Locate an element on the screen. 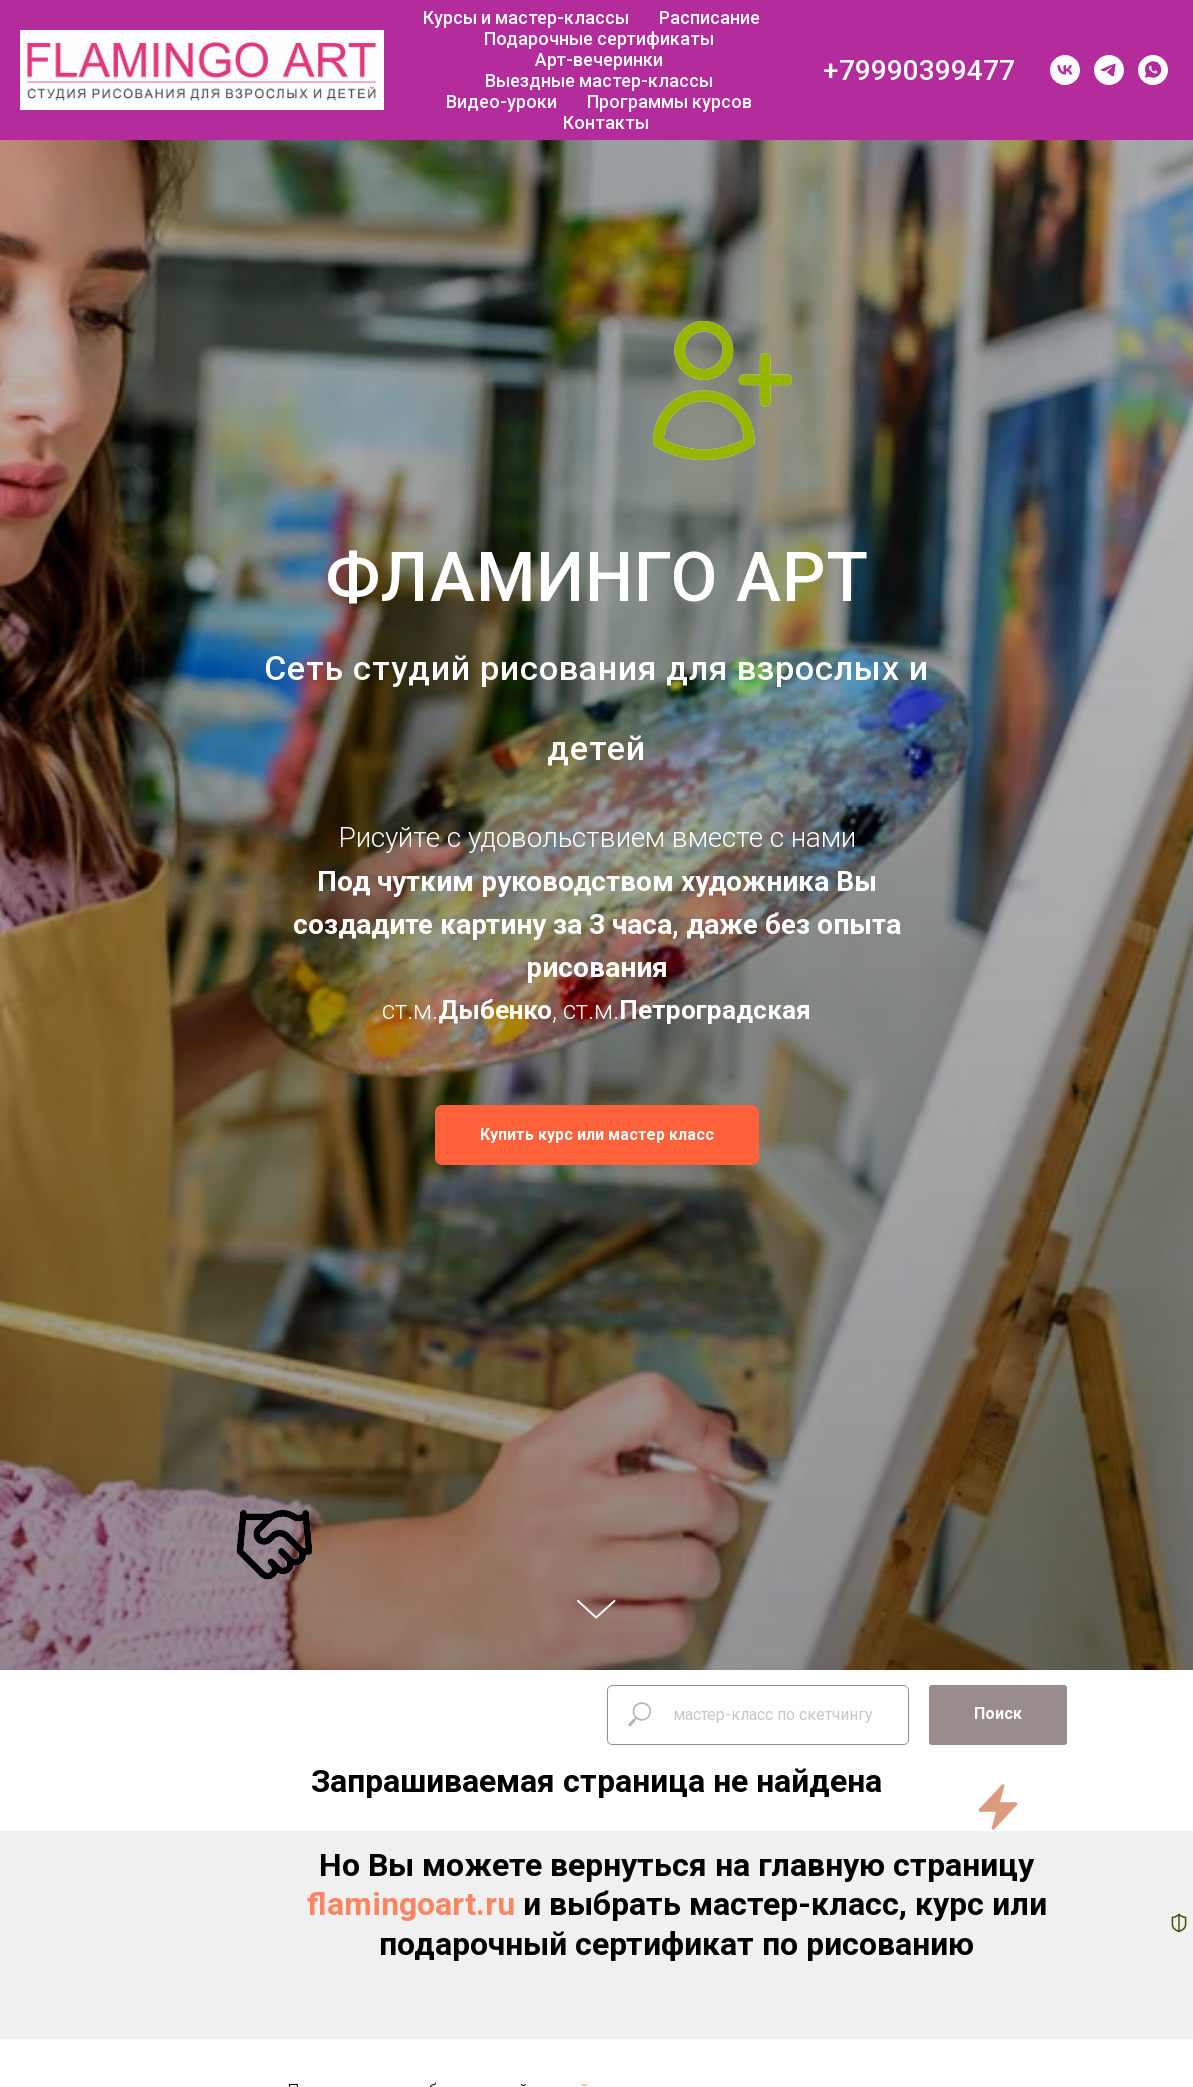  indicates a partnership or collaboration feature is located at coordinates (274, 1544).